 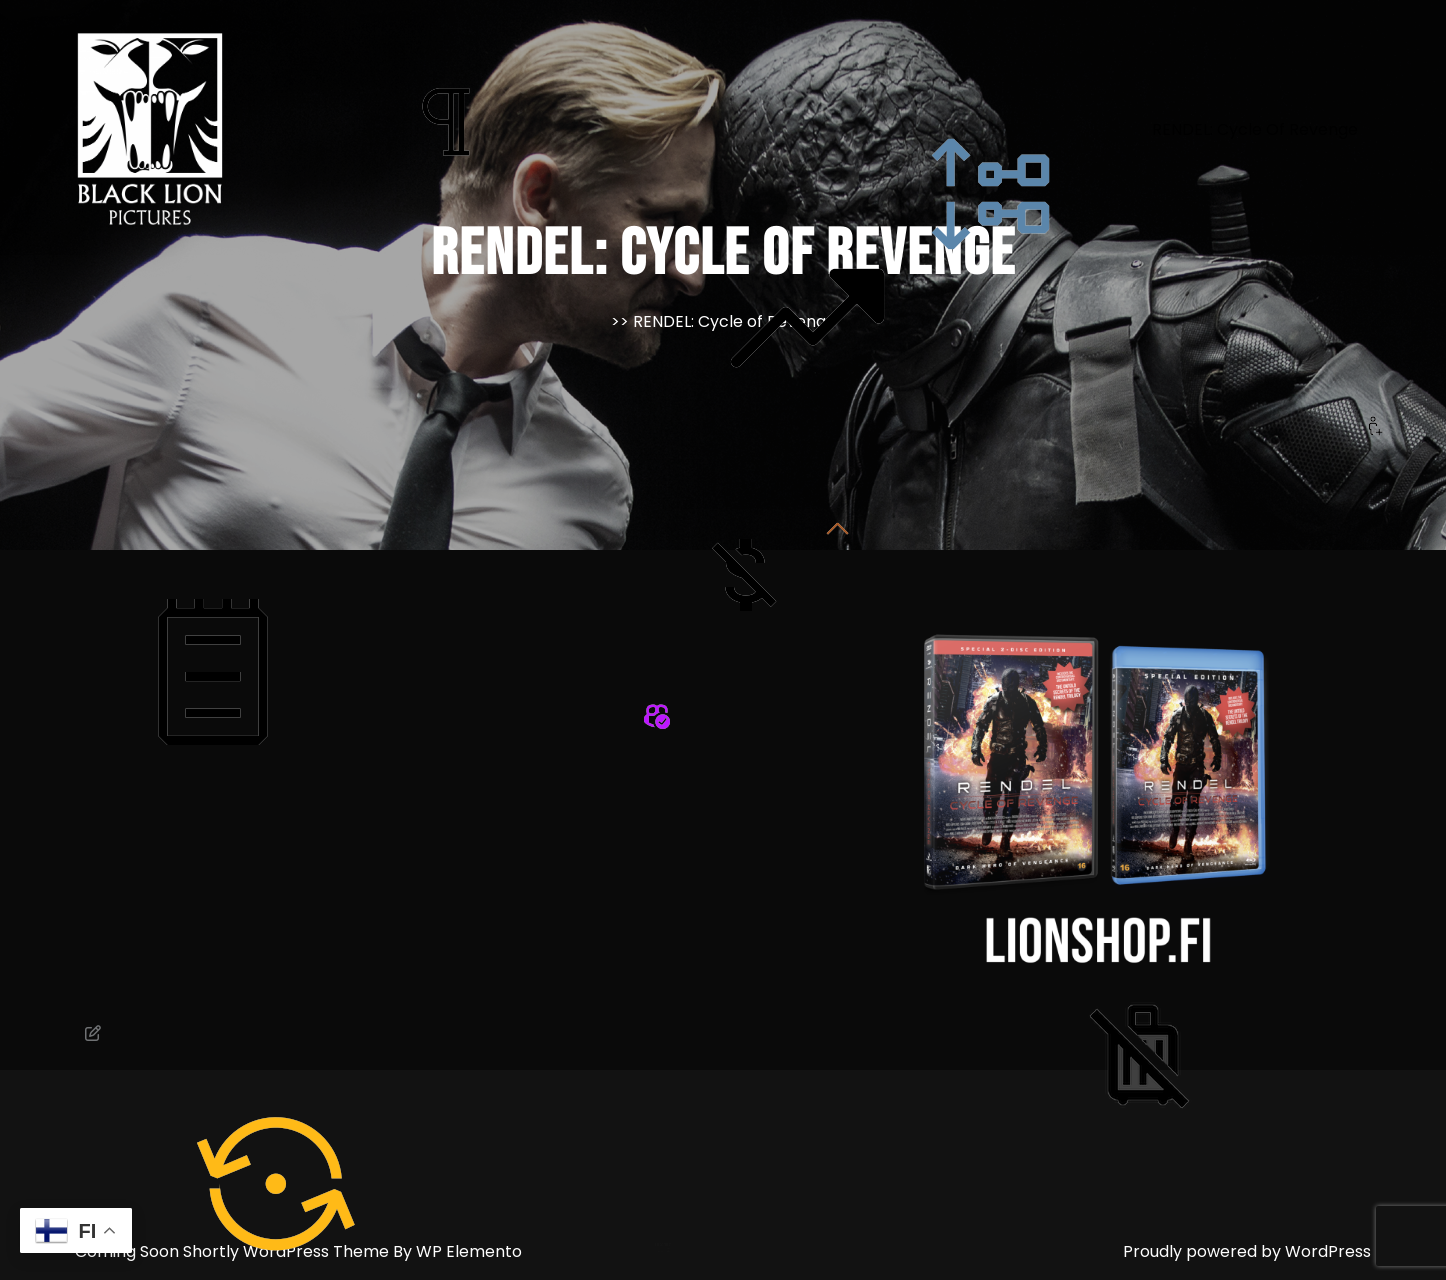 I want to click on no luggage allowed in this area, so click(x=1143, y=1055).